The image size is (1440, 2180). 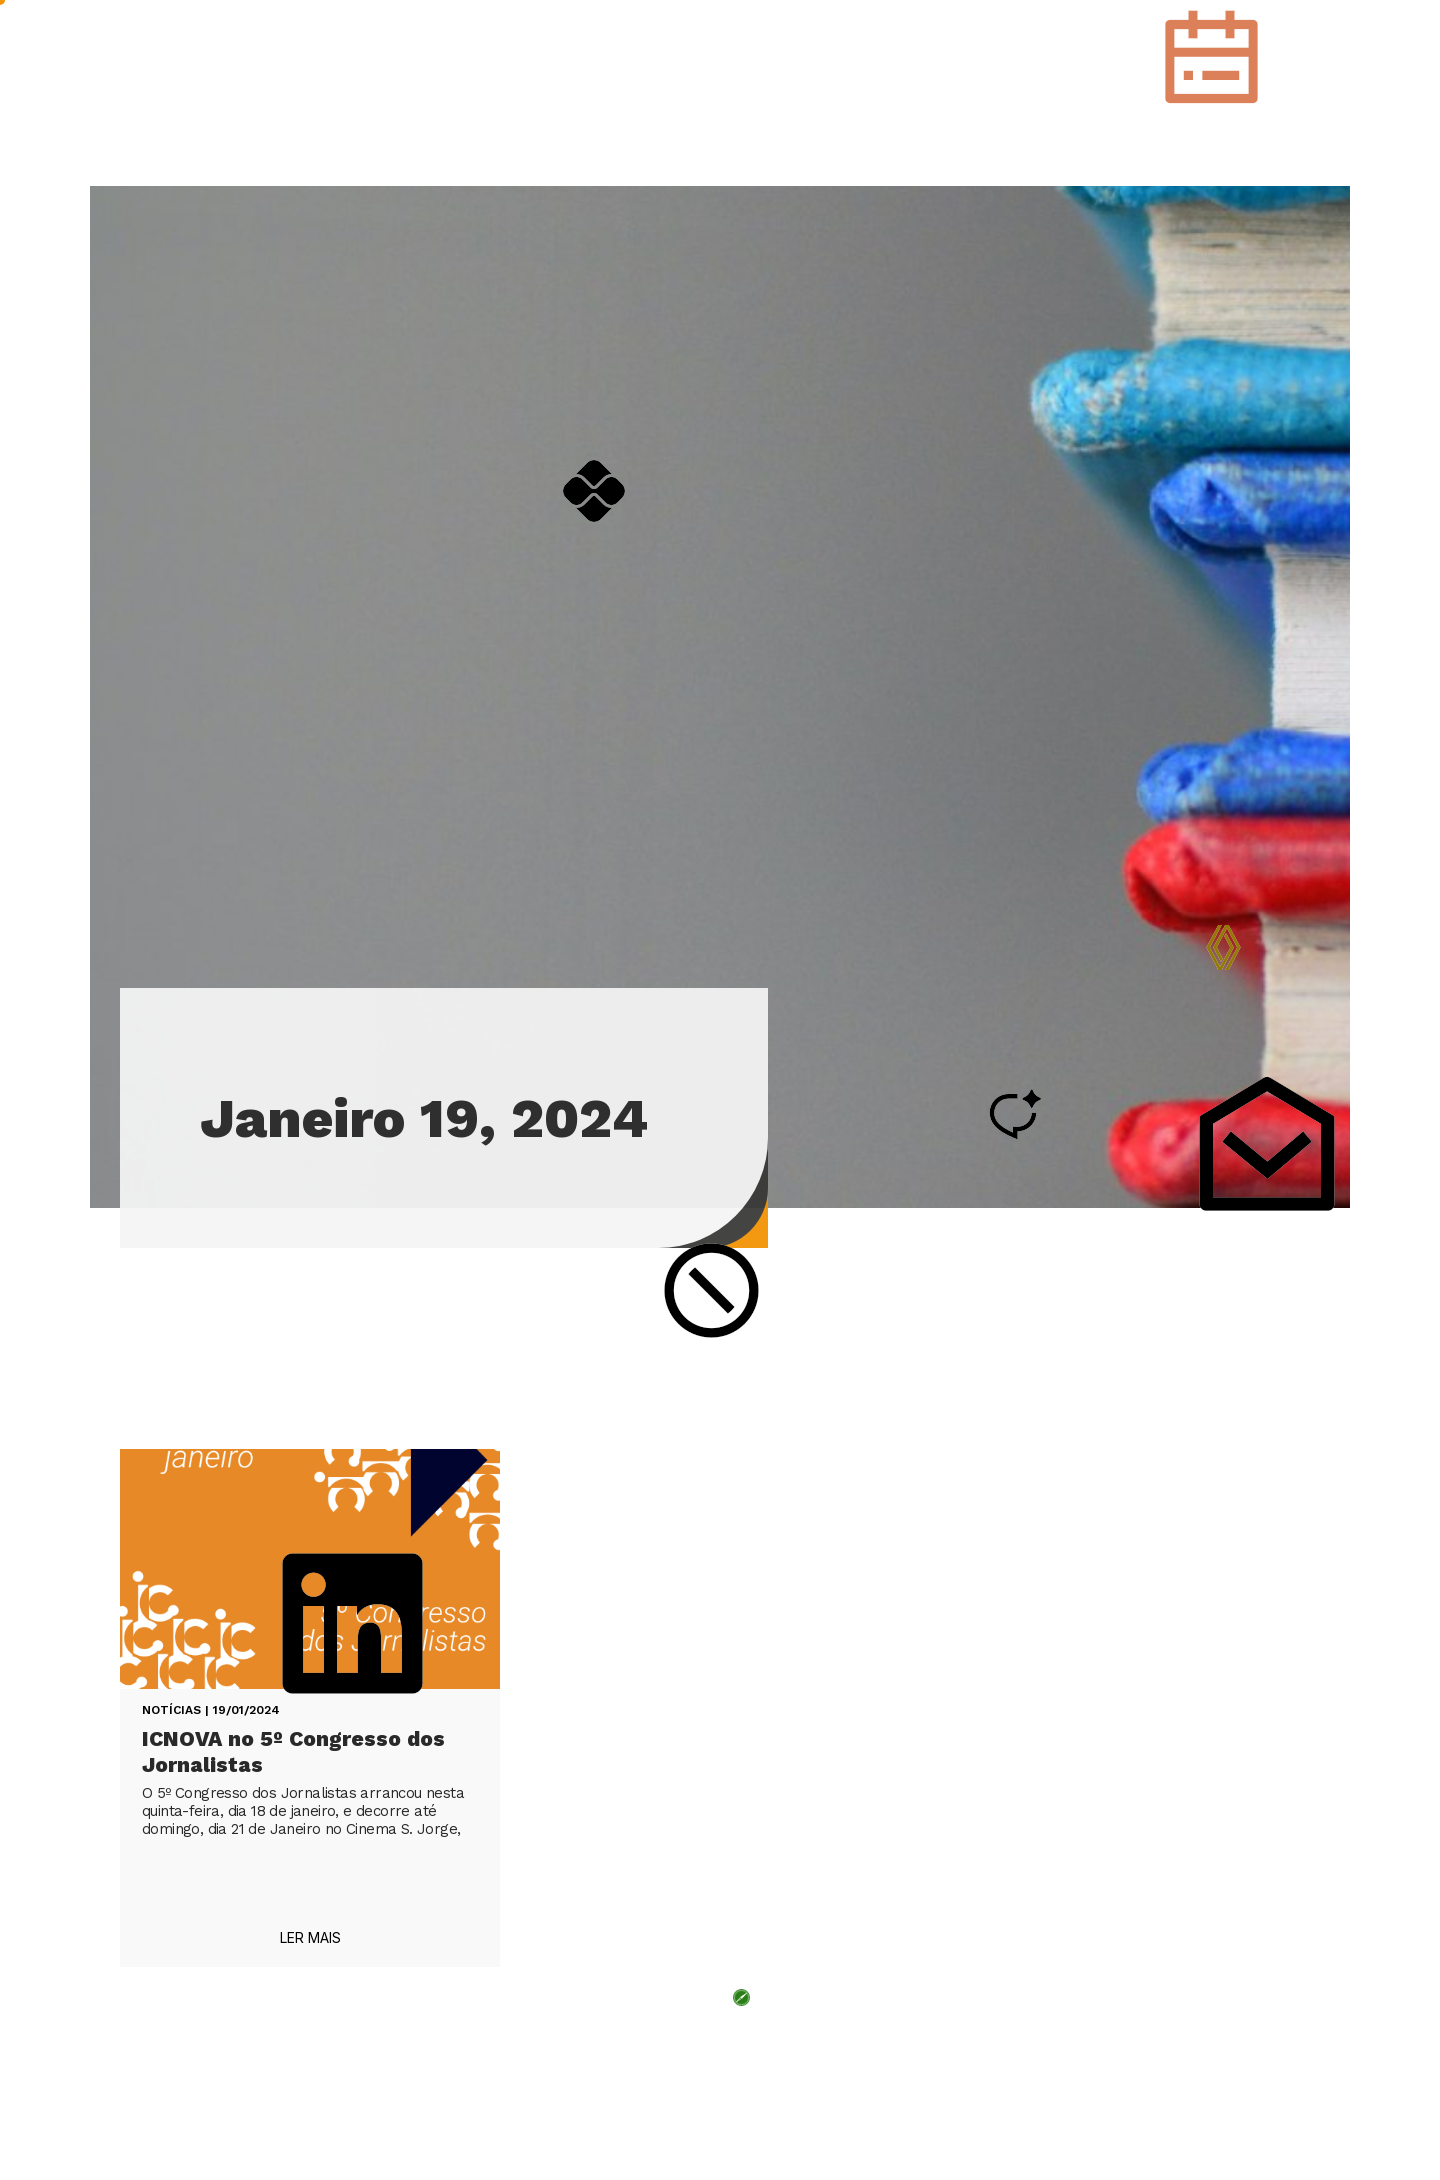 I want to click on pay with pix instant payment, so click(x=594, y=491).